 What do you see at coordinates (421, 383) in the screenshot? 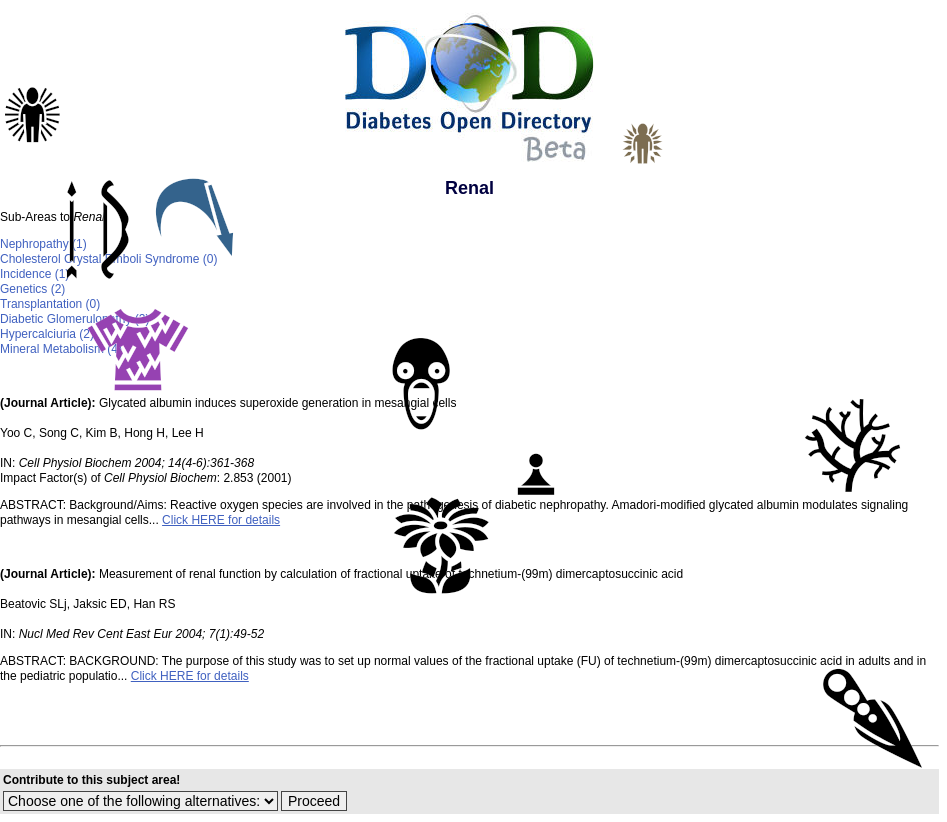
I see `indicates a horror or terror game genre` at bounding box center [421, 383].